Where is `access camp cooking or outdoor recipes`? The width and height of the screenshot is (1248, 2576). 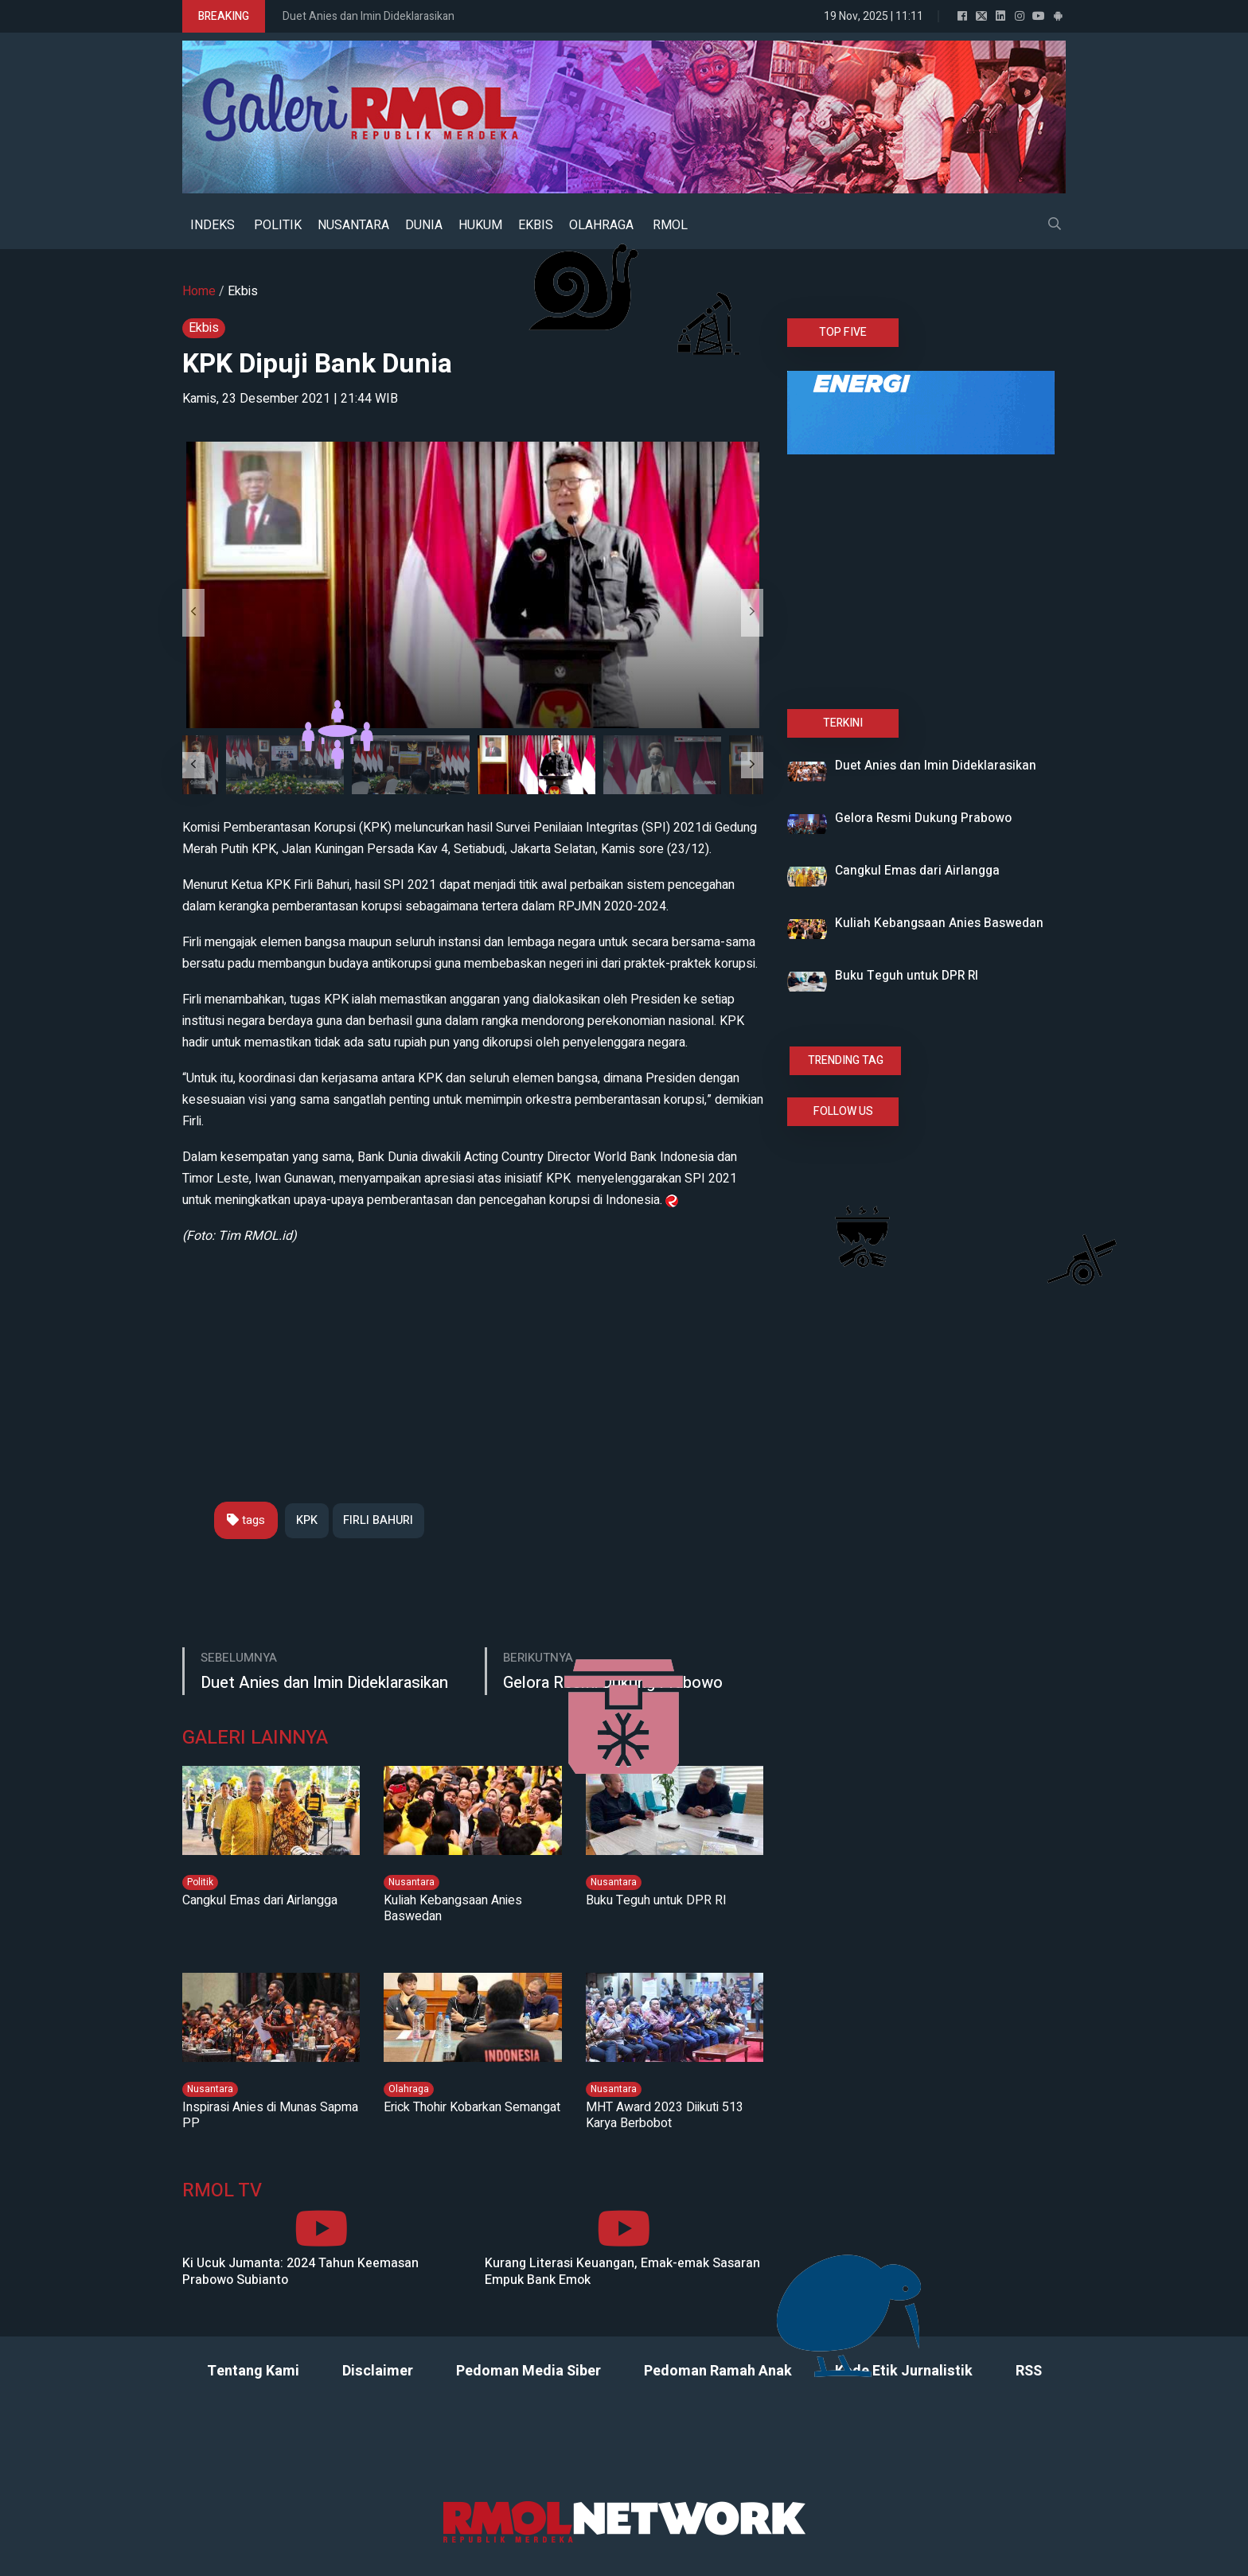 access camp cooking or outdoor recipes is located at coordinates (862, 1236).